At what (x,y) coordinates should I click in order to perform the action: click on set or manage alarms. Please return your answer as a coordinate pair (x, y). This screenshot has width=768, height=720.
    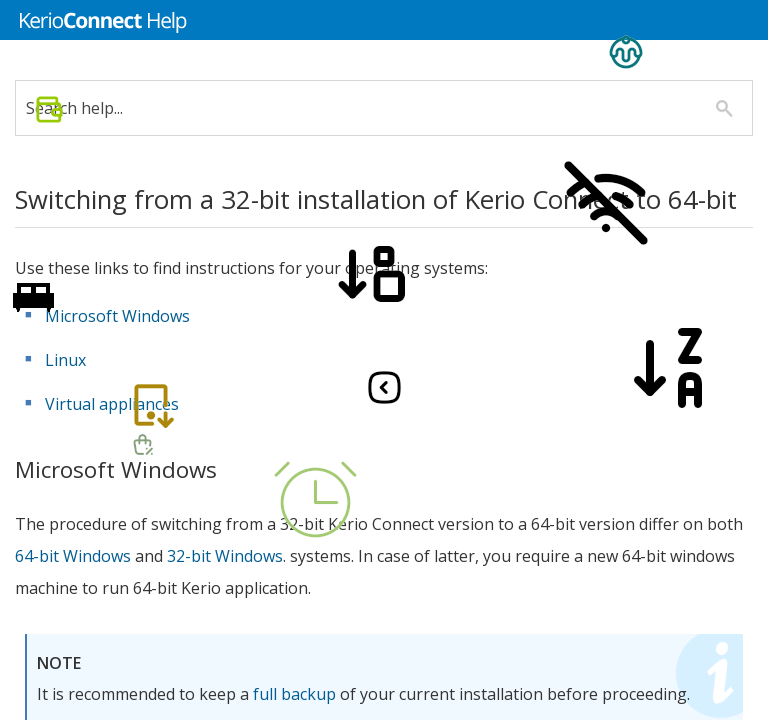
    Looking at the image, I should click on (315, 499).